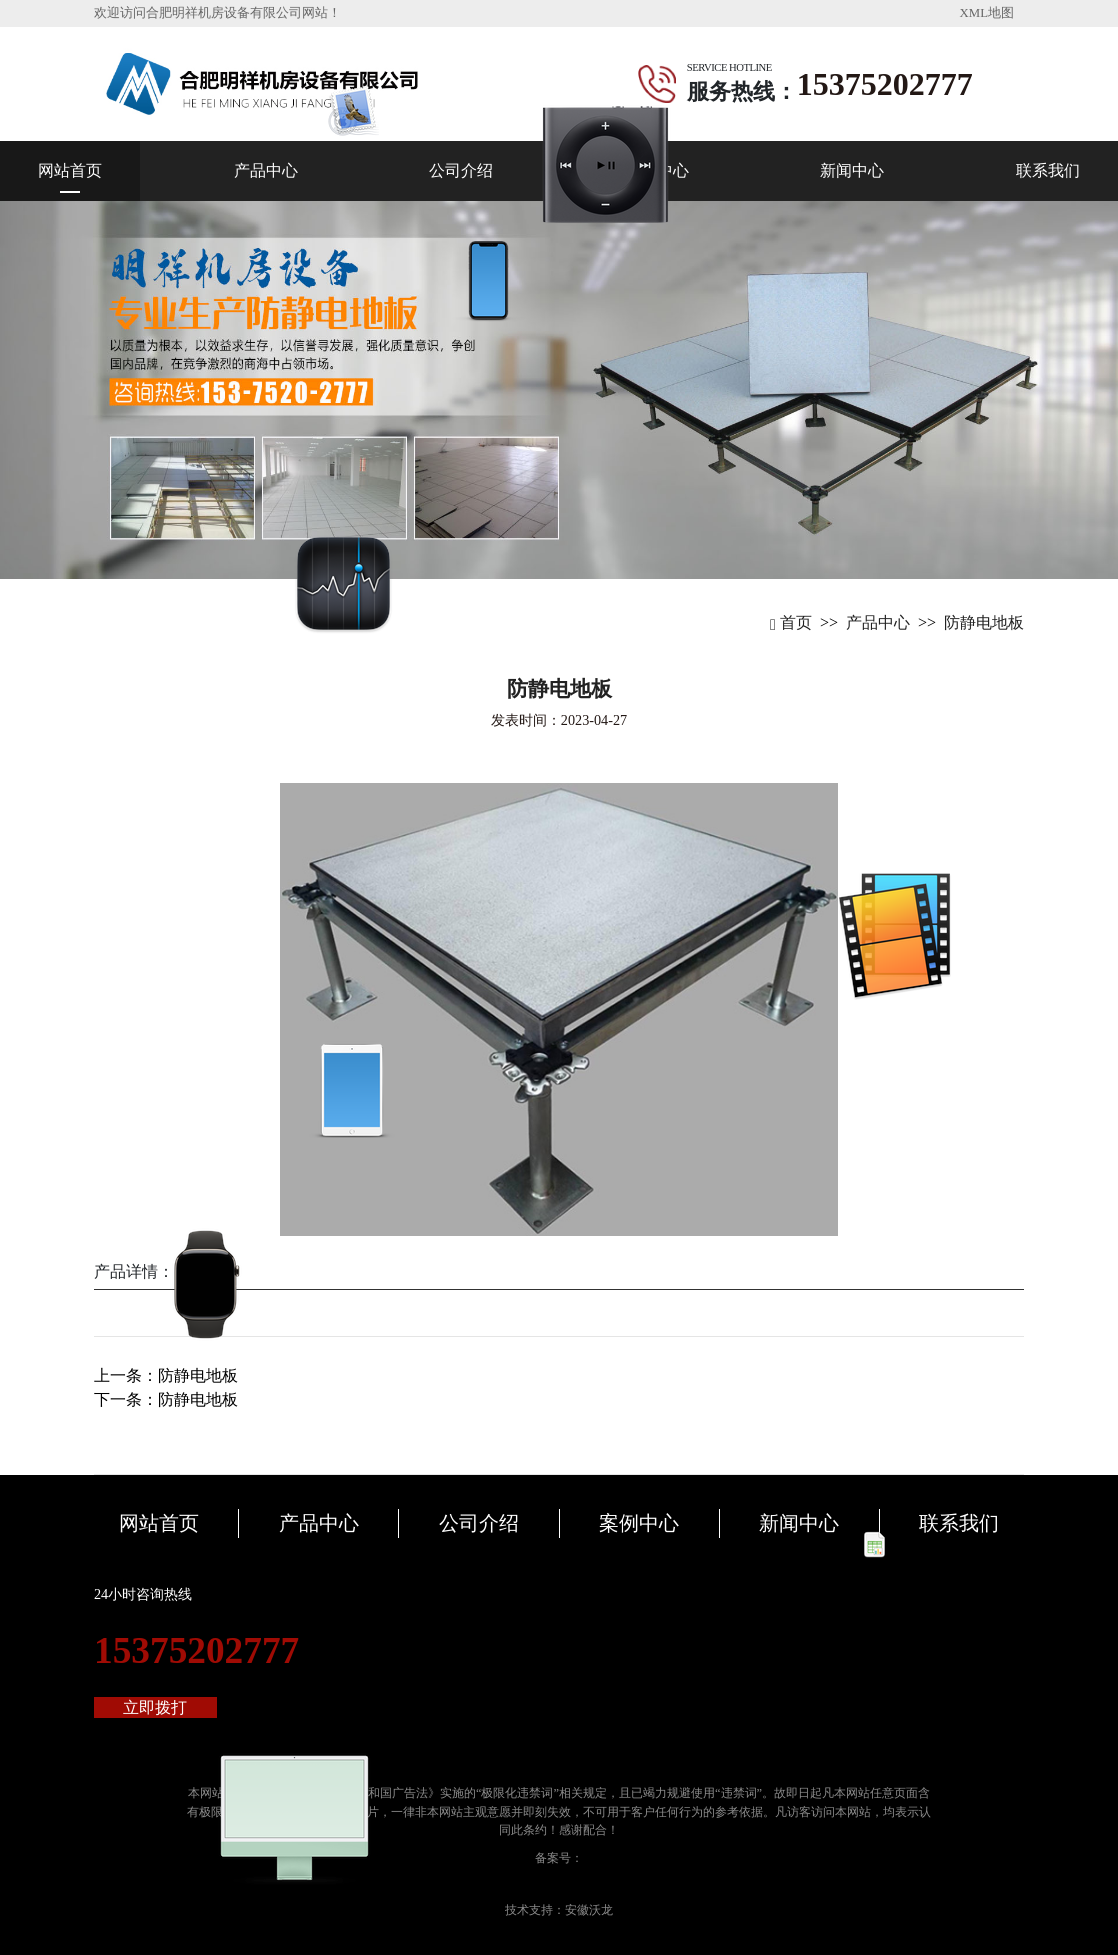 This screenshot has height=1955, width=1118. What do you see at coordinates (874, 1544) in the screenshot?
I see `spreadsheet file created in openoffice calc` at bounding box center [874, 1544].